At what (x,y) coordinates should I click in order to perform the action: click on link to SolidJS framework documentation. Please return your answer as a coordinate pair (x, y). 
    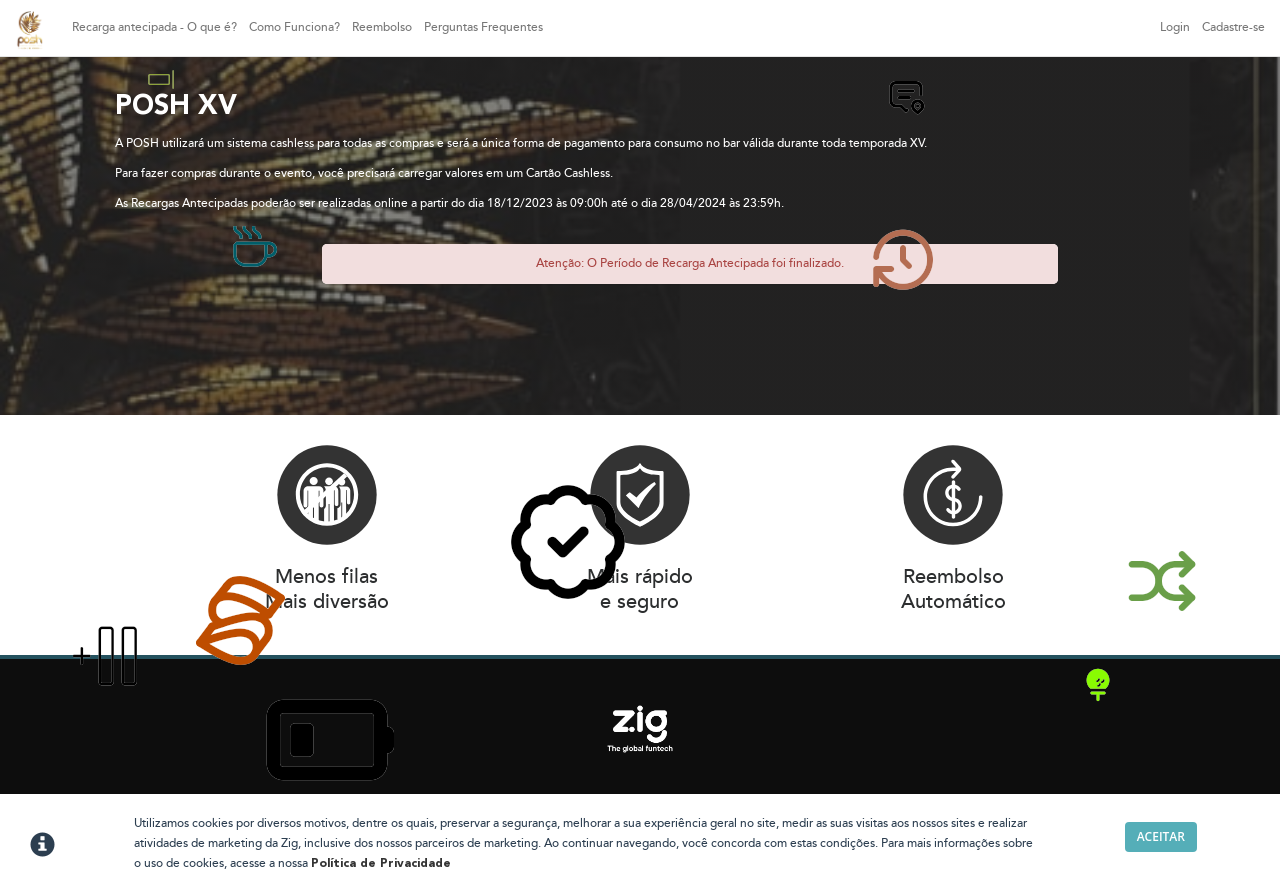
    Looking at the image, I should click on (240, 620).